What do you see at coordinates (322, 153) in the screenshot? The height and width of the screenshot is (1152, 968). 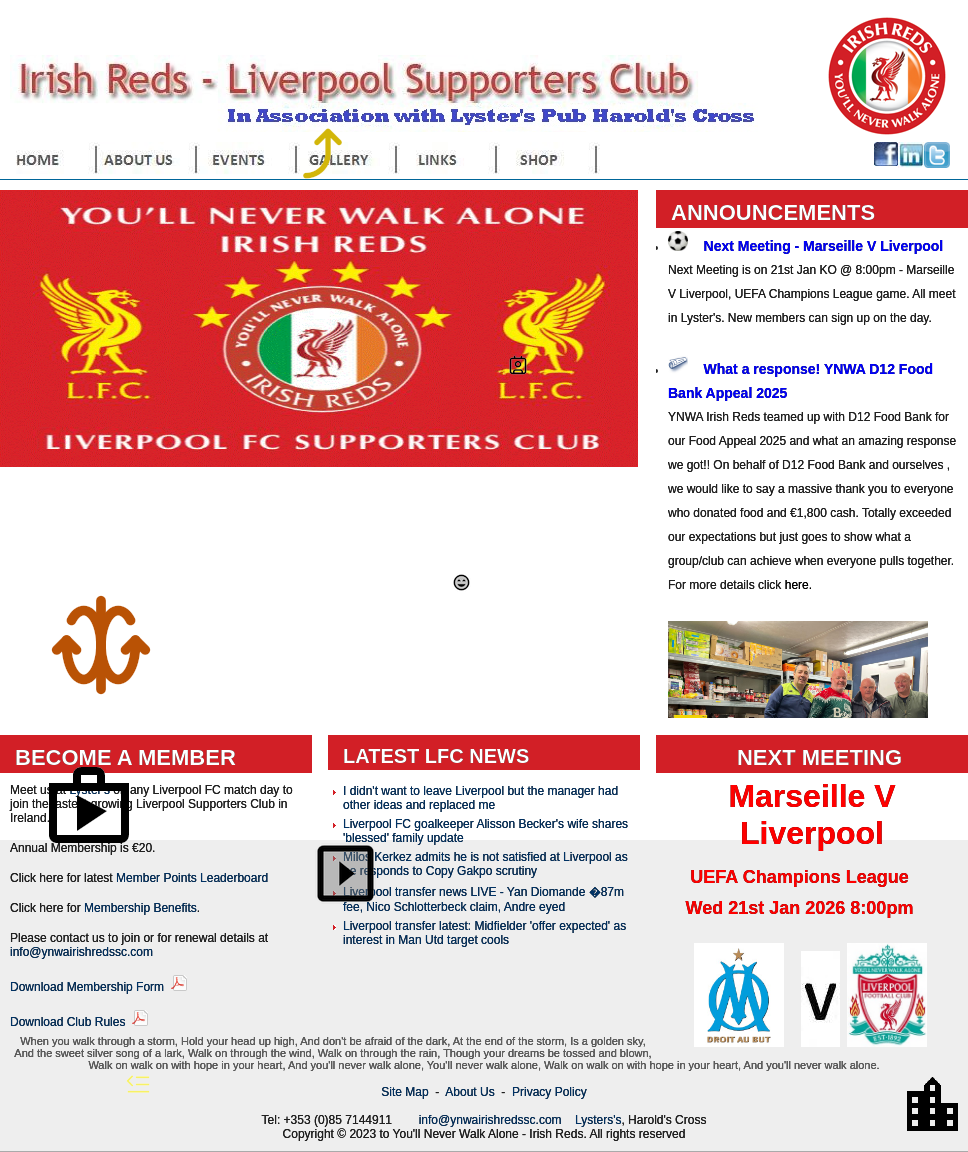 I see `redirect or reroute upward` at bounding box center [322, 153].